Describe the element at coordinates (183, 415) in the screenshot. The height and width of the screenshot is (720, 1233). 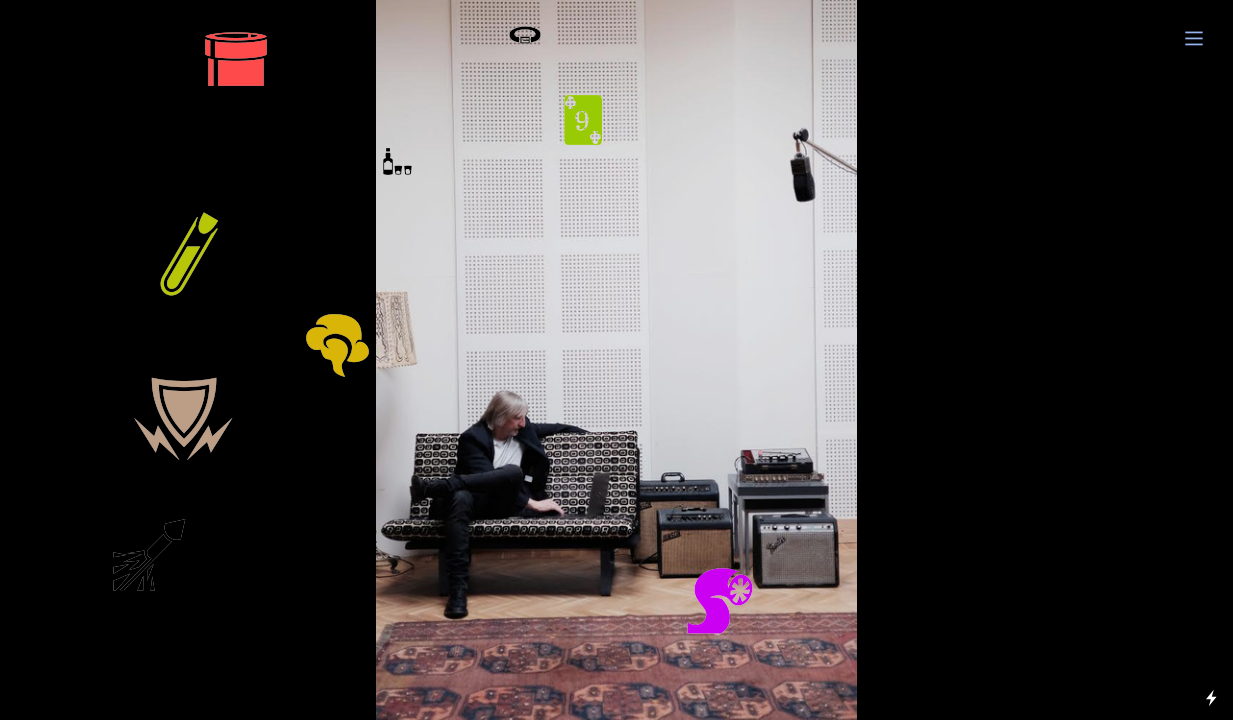
I see `activate power shield or energy protection` at that location.